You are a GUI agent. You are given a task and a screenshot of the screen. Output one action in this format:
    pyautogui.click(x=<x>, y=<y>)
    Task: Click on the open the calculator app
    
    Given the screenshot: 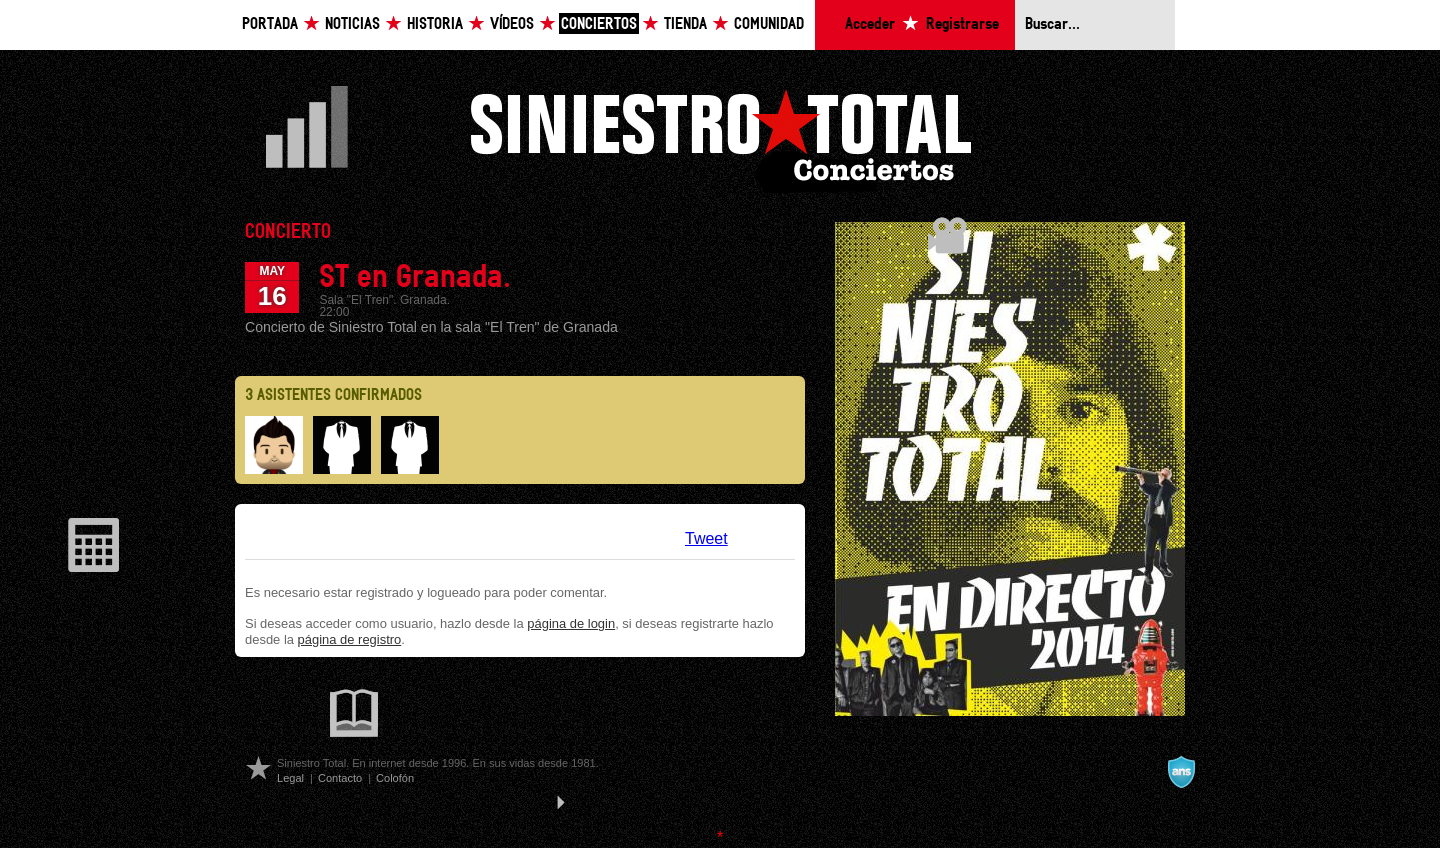 What is the action you would take?
    pyautogui.click(x=92, y=545)
    